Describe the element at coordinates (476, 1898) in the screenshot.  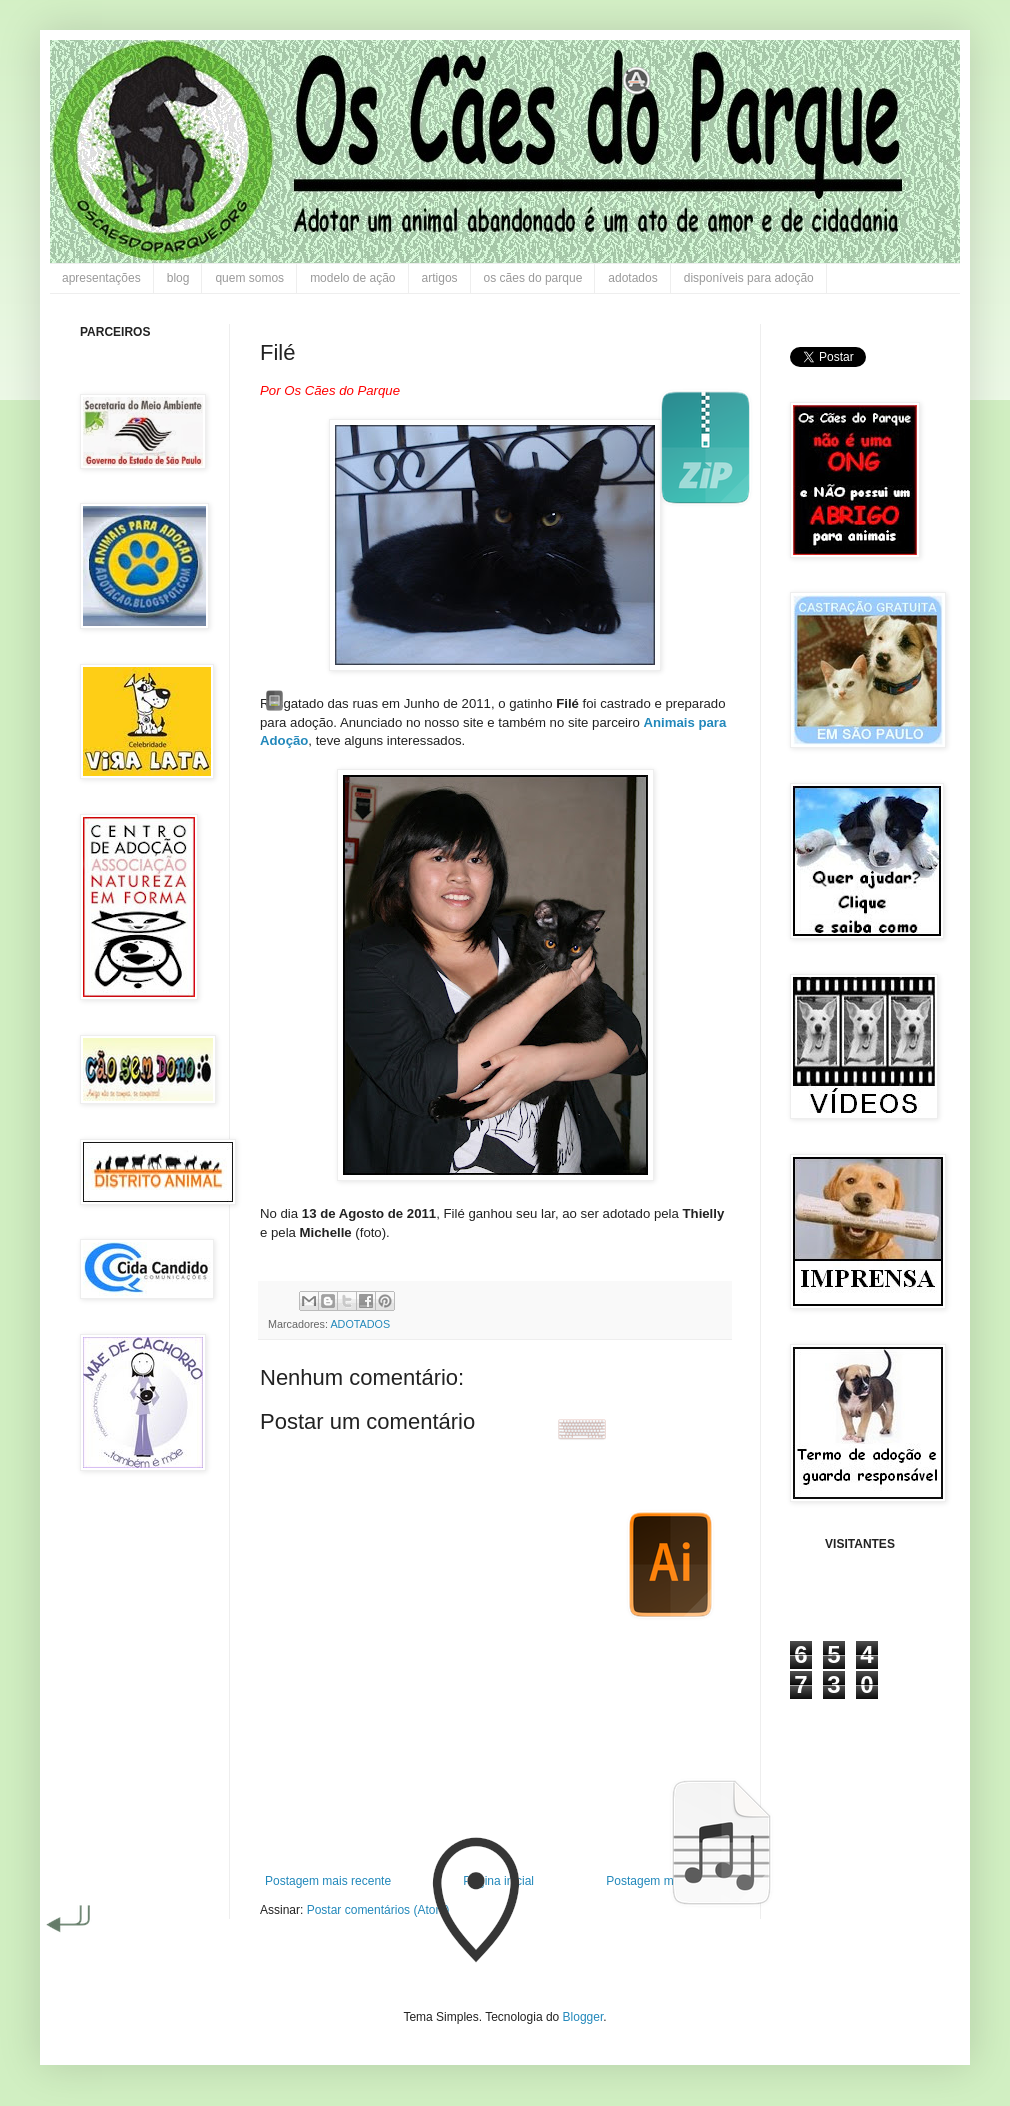
I see `access location settings` at that location.